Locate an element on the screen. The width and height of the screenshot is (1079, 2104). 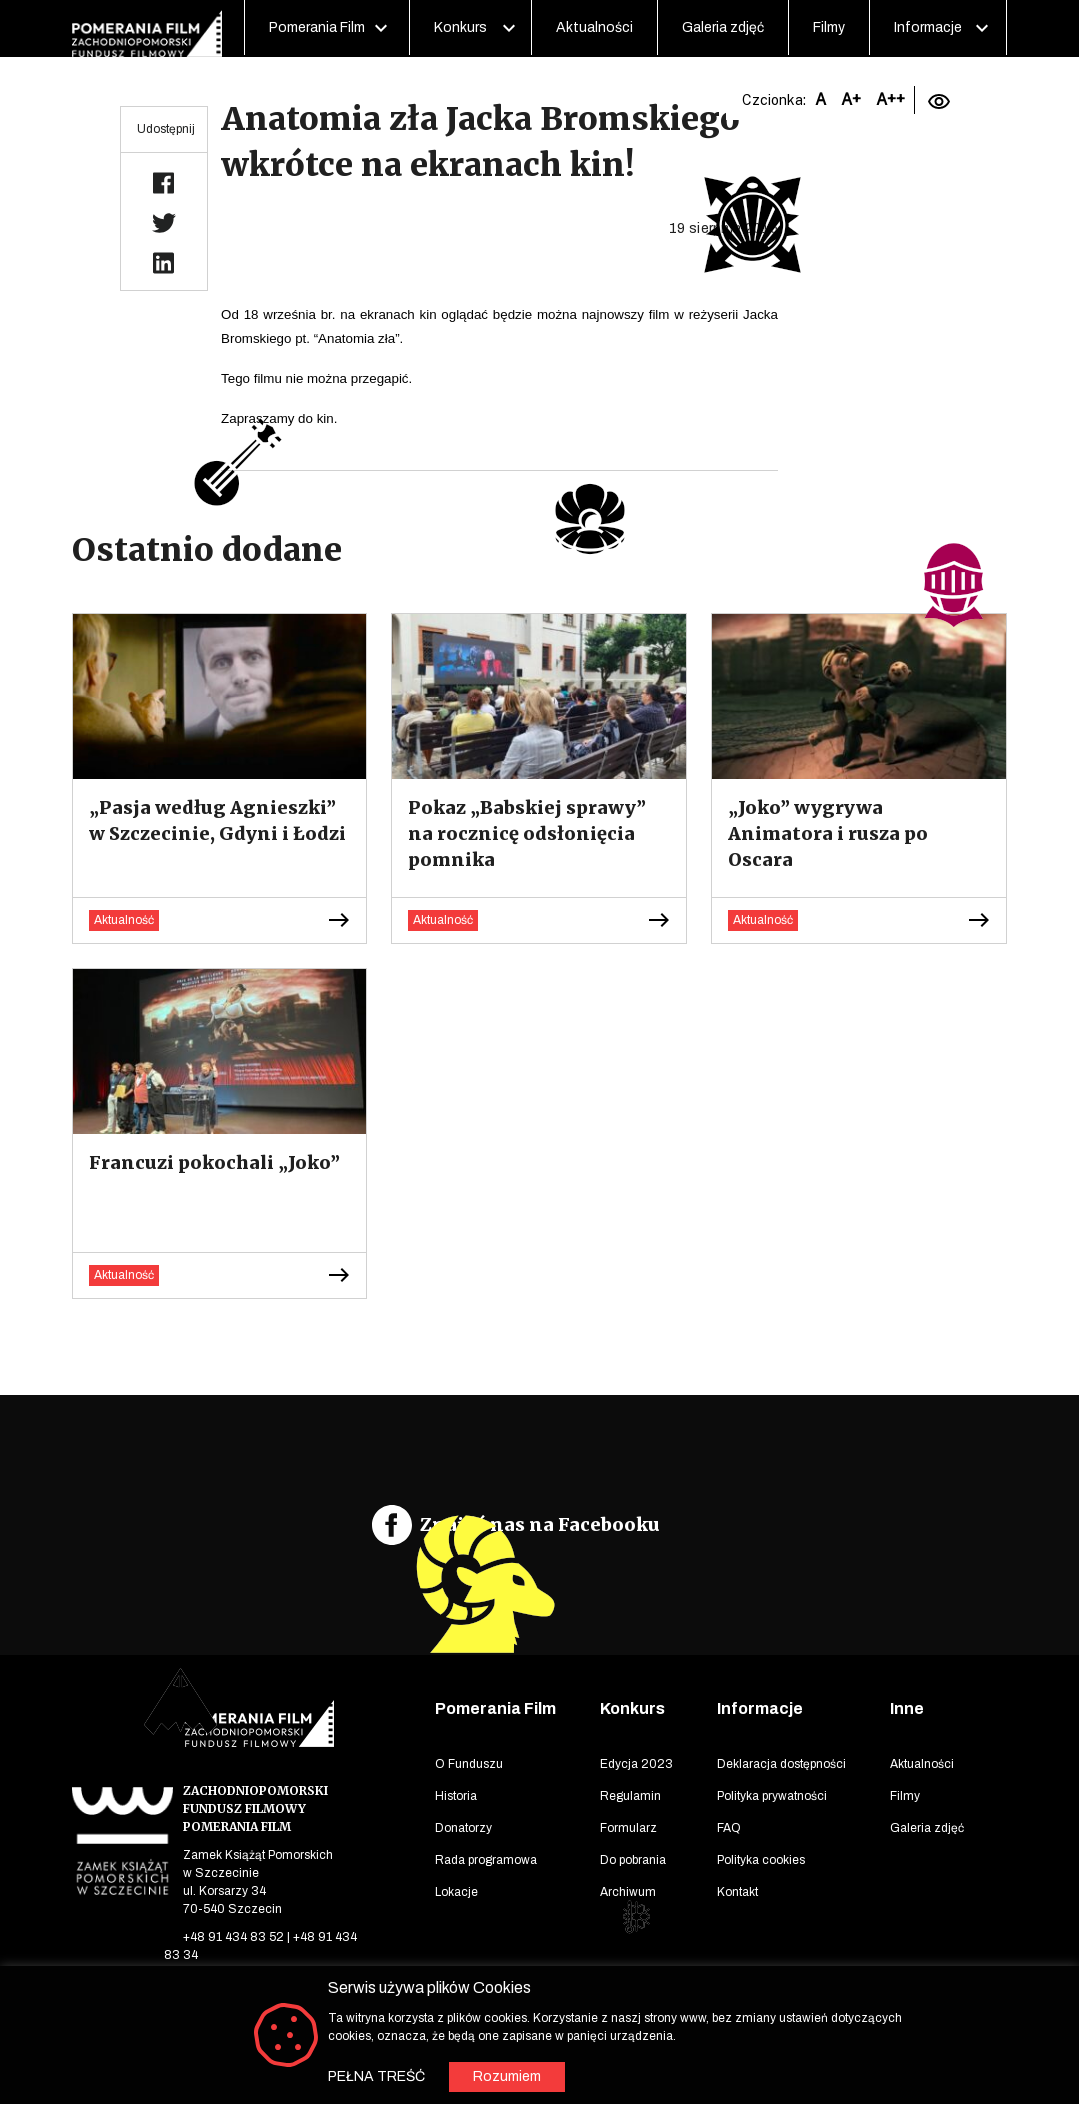
share or broadcast game achievement is located at coordinates (752, 224).